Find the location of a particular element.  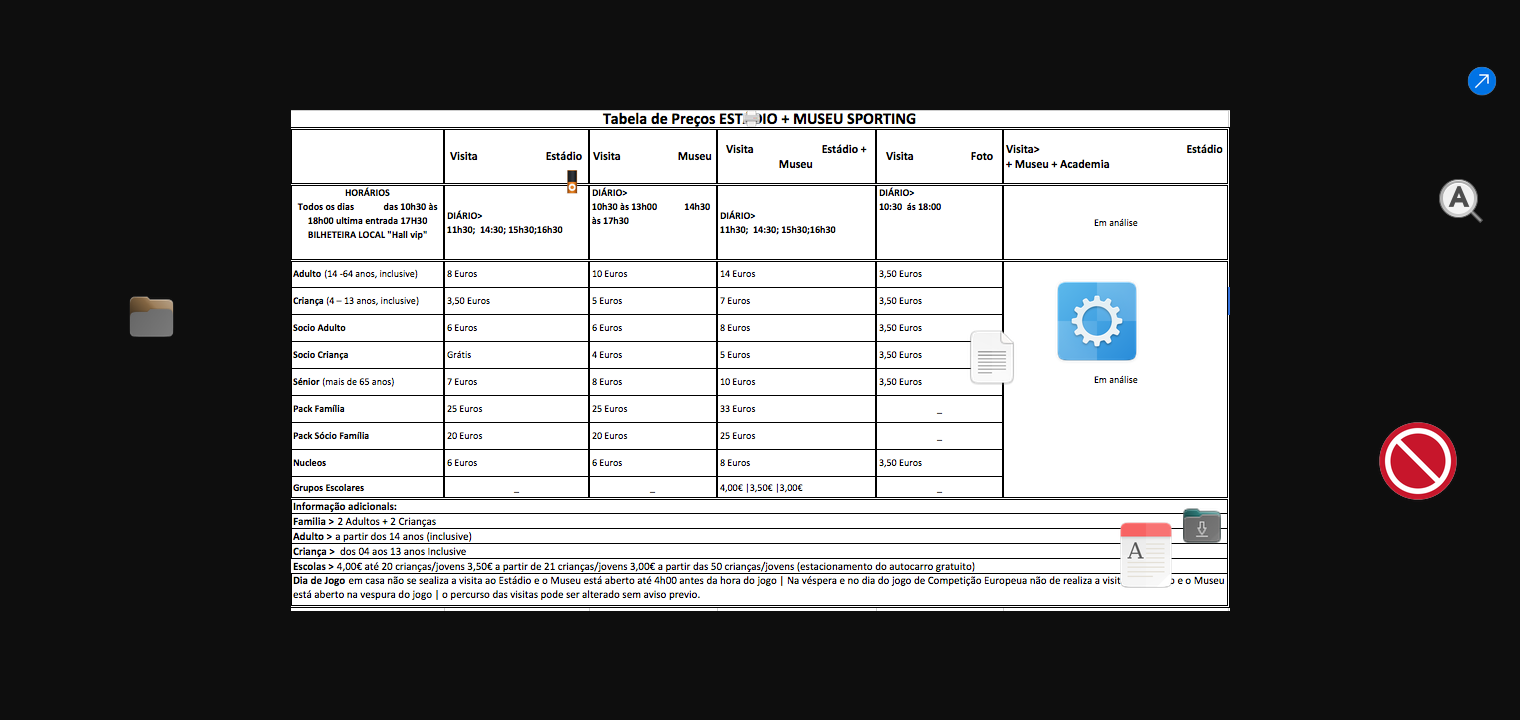

delete selected item is located at coordinates (1418, 461).